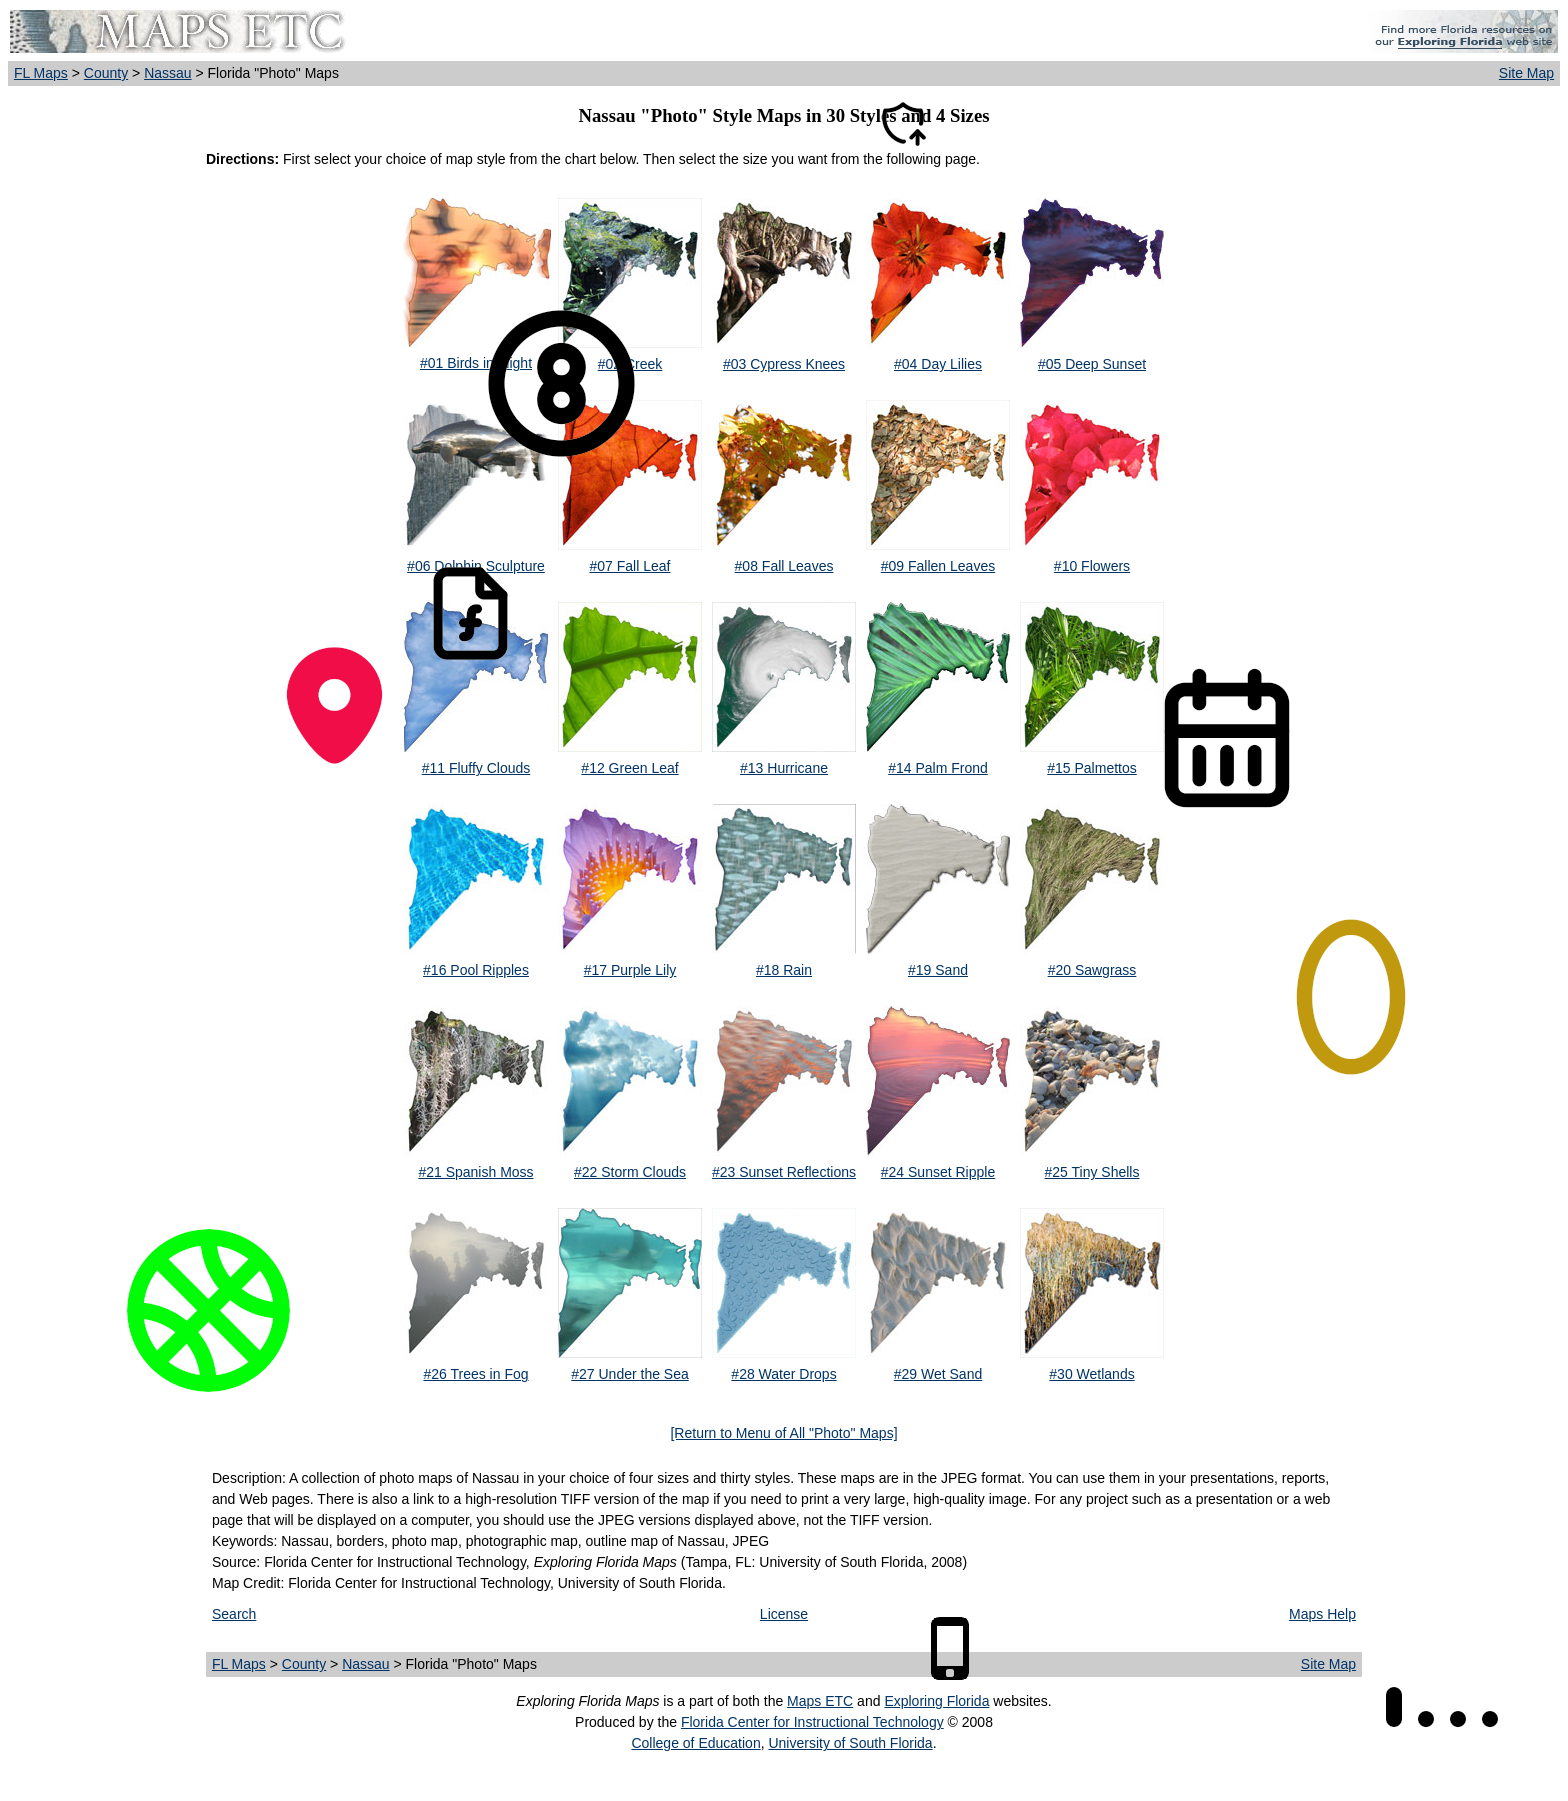 The height and width of the screenshot is (1801, 1568). Describe the element at coordinates (208, 1310) in the screenshot. I see `access basketball or sports-related content` at that location.